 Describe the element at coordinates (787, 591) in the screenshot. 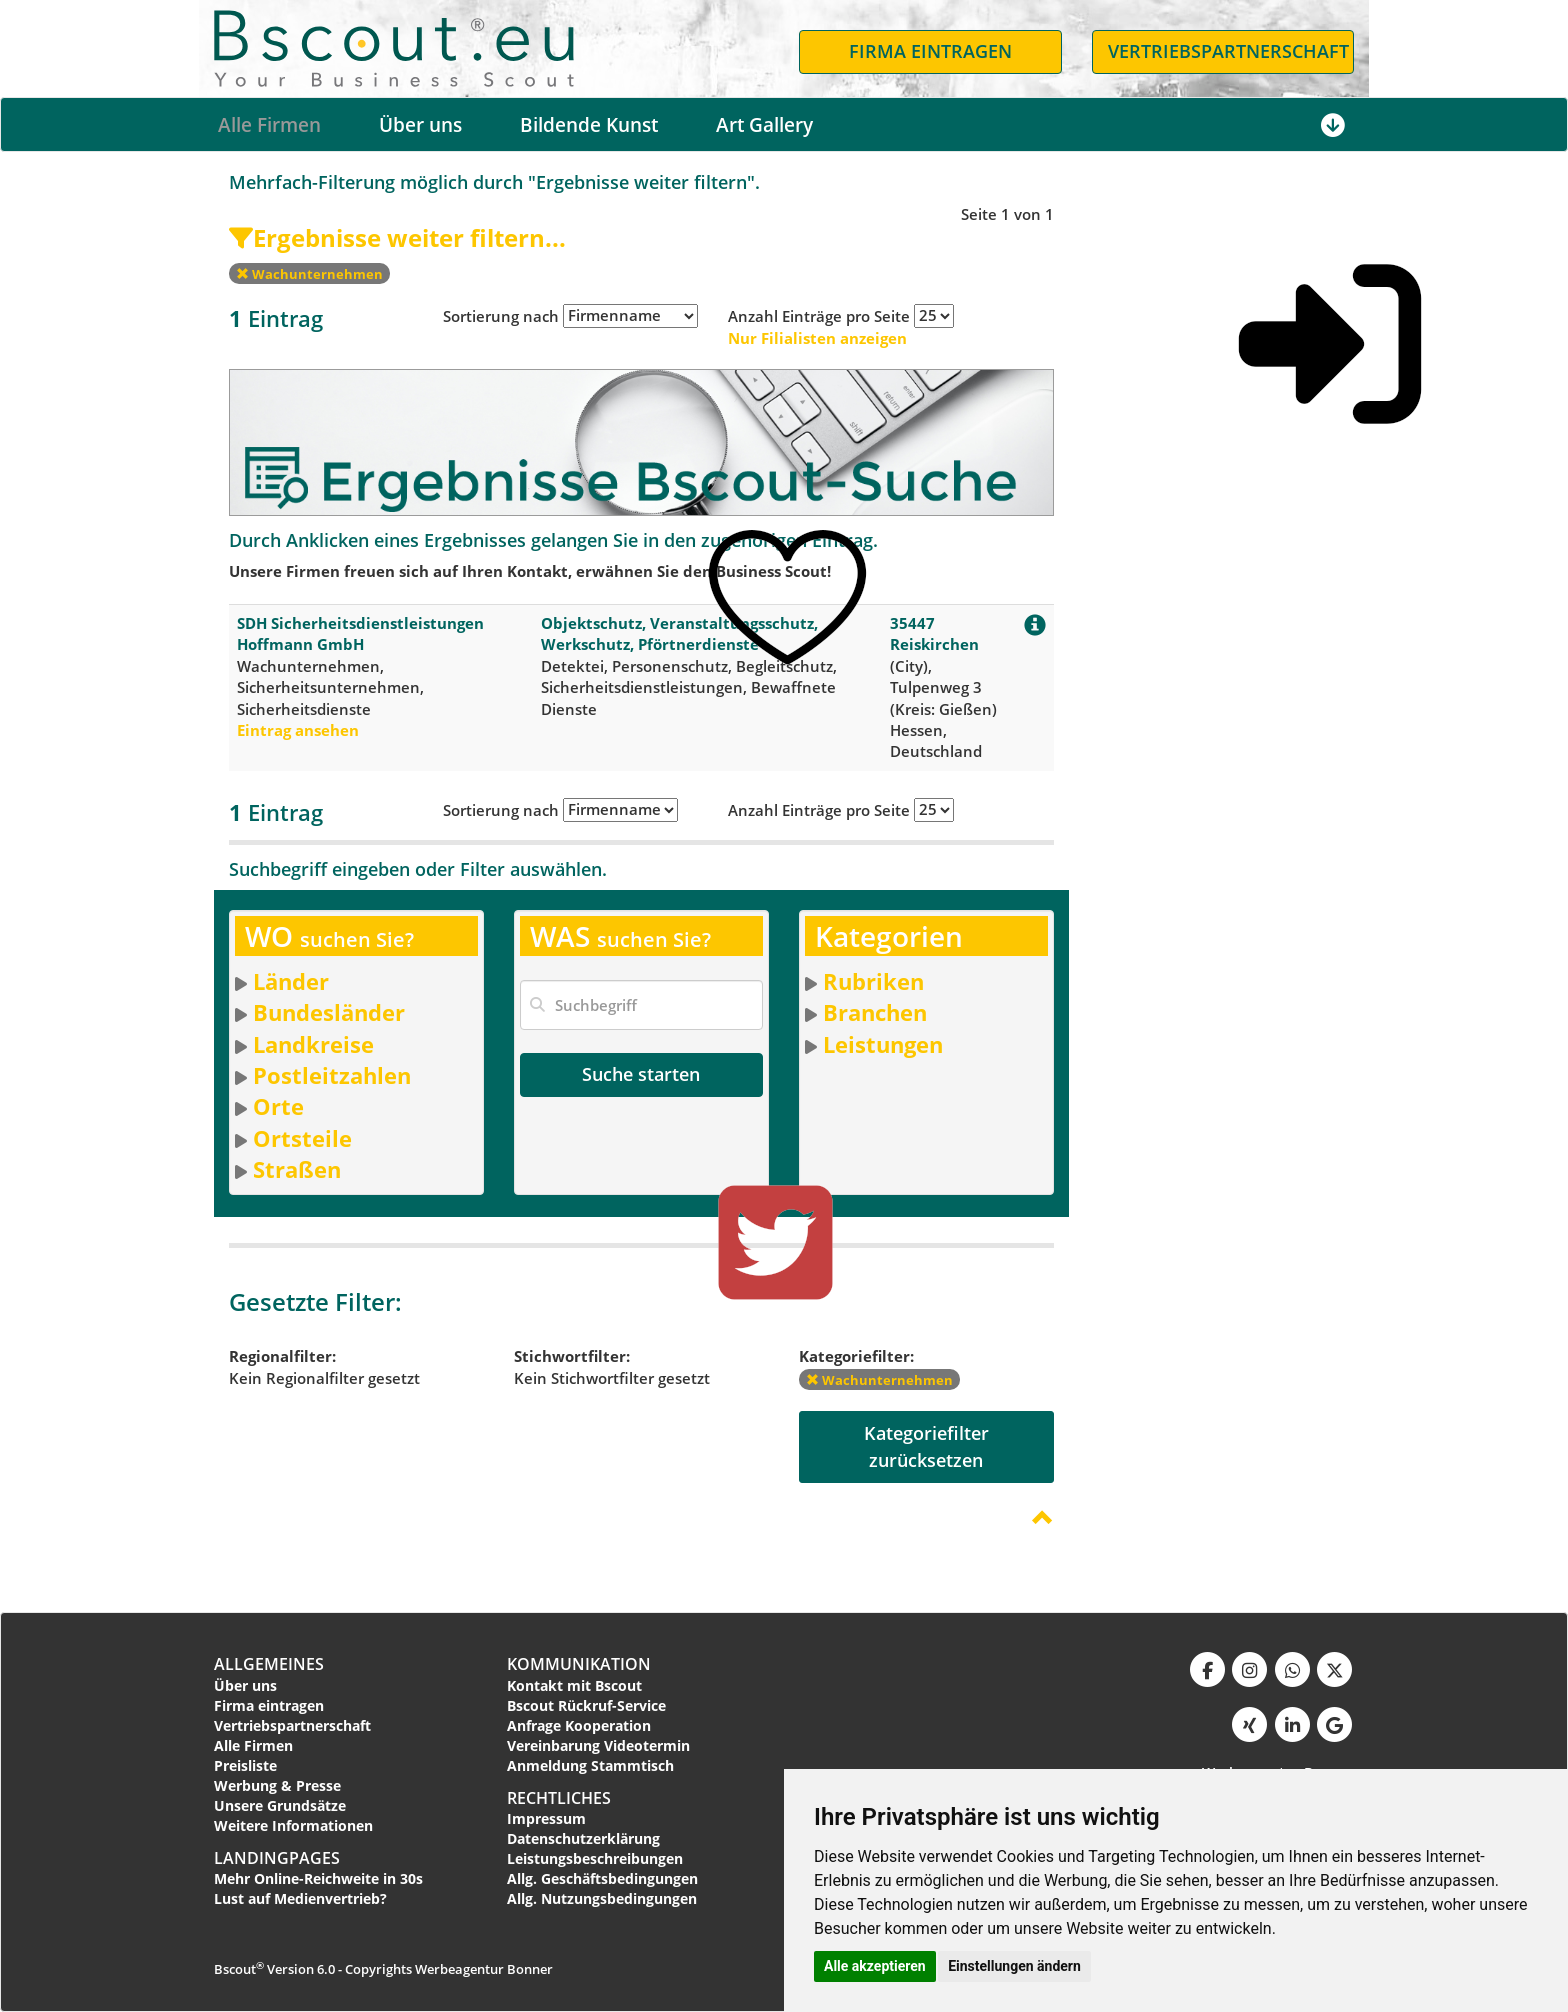

I see `add to favorites` at that location.